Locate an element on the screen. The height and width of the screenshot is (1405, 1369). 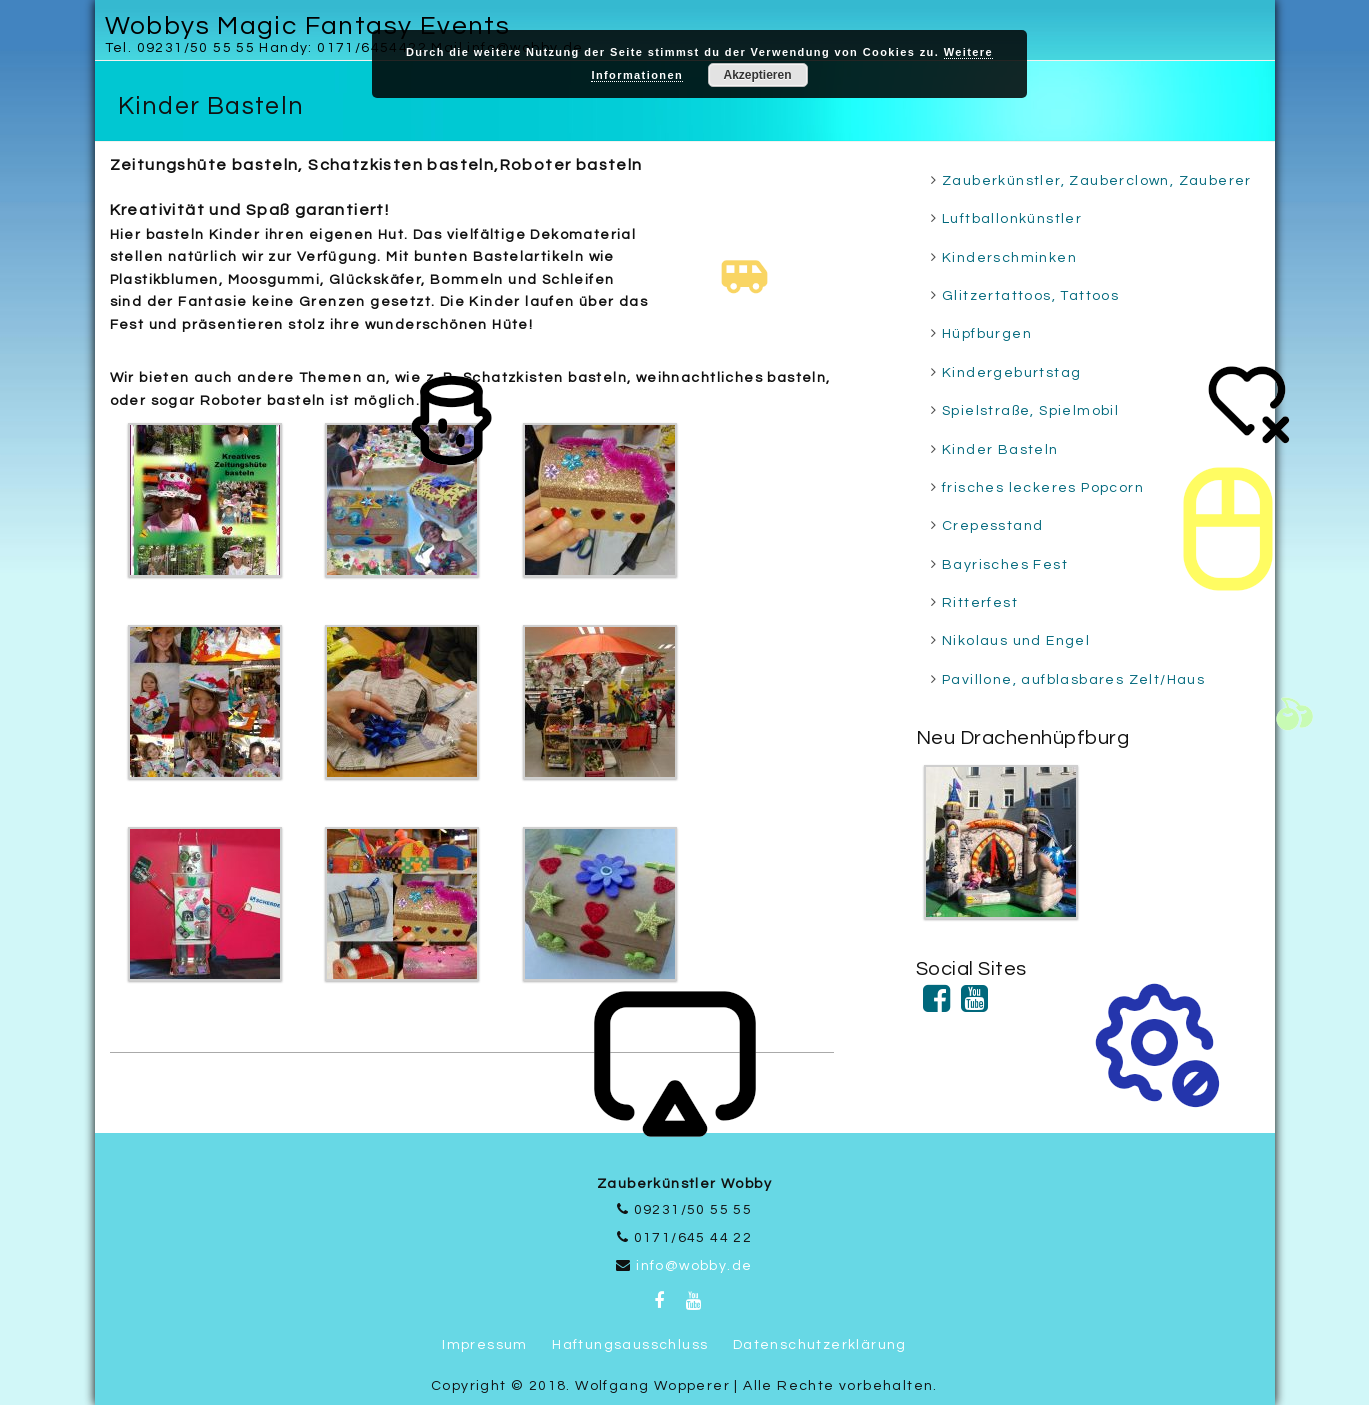
indicates mouse input device connected is located at coordinates (1228, 529).